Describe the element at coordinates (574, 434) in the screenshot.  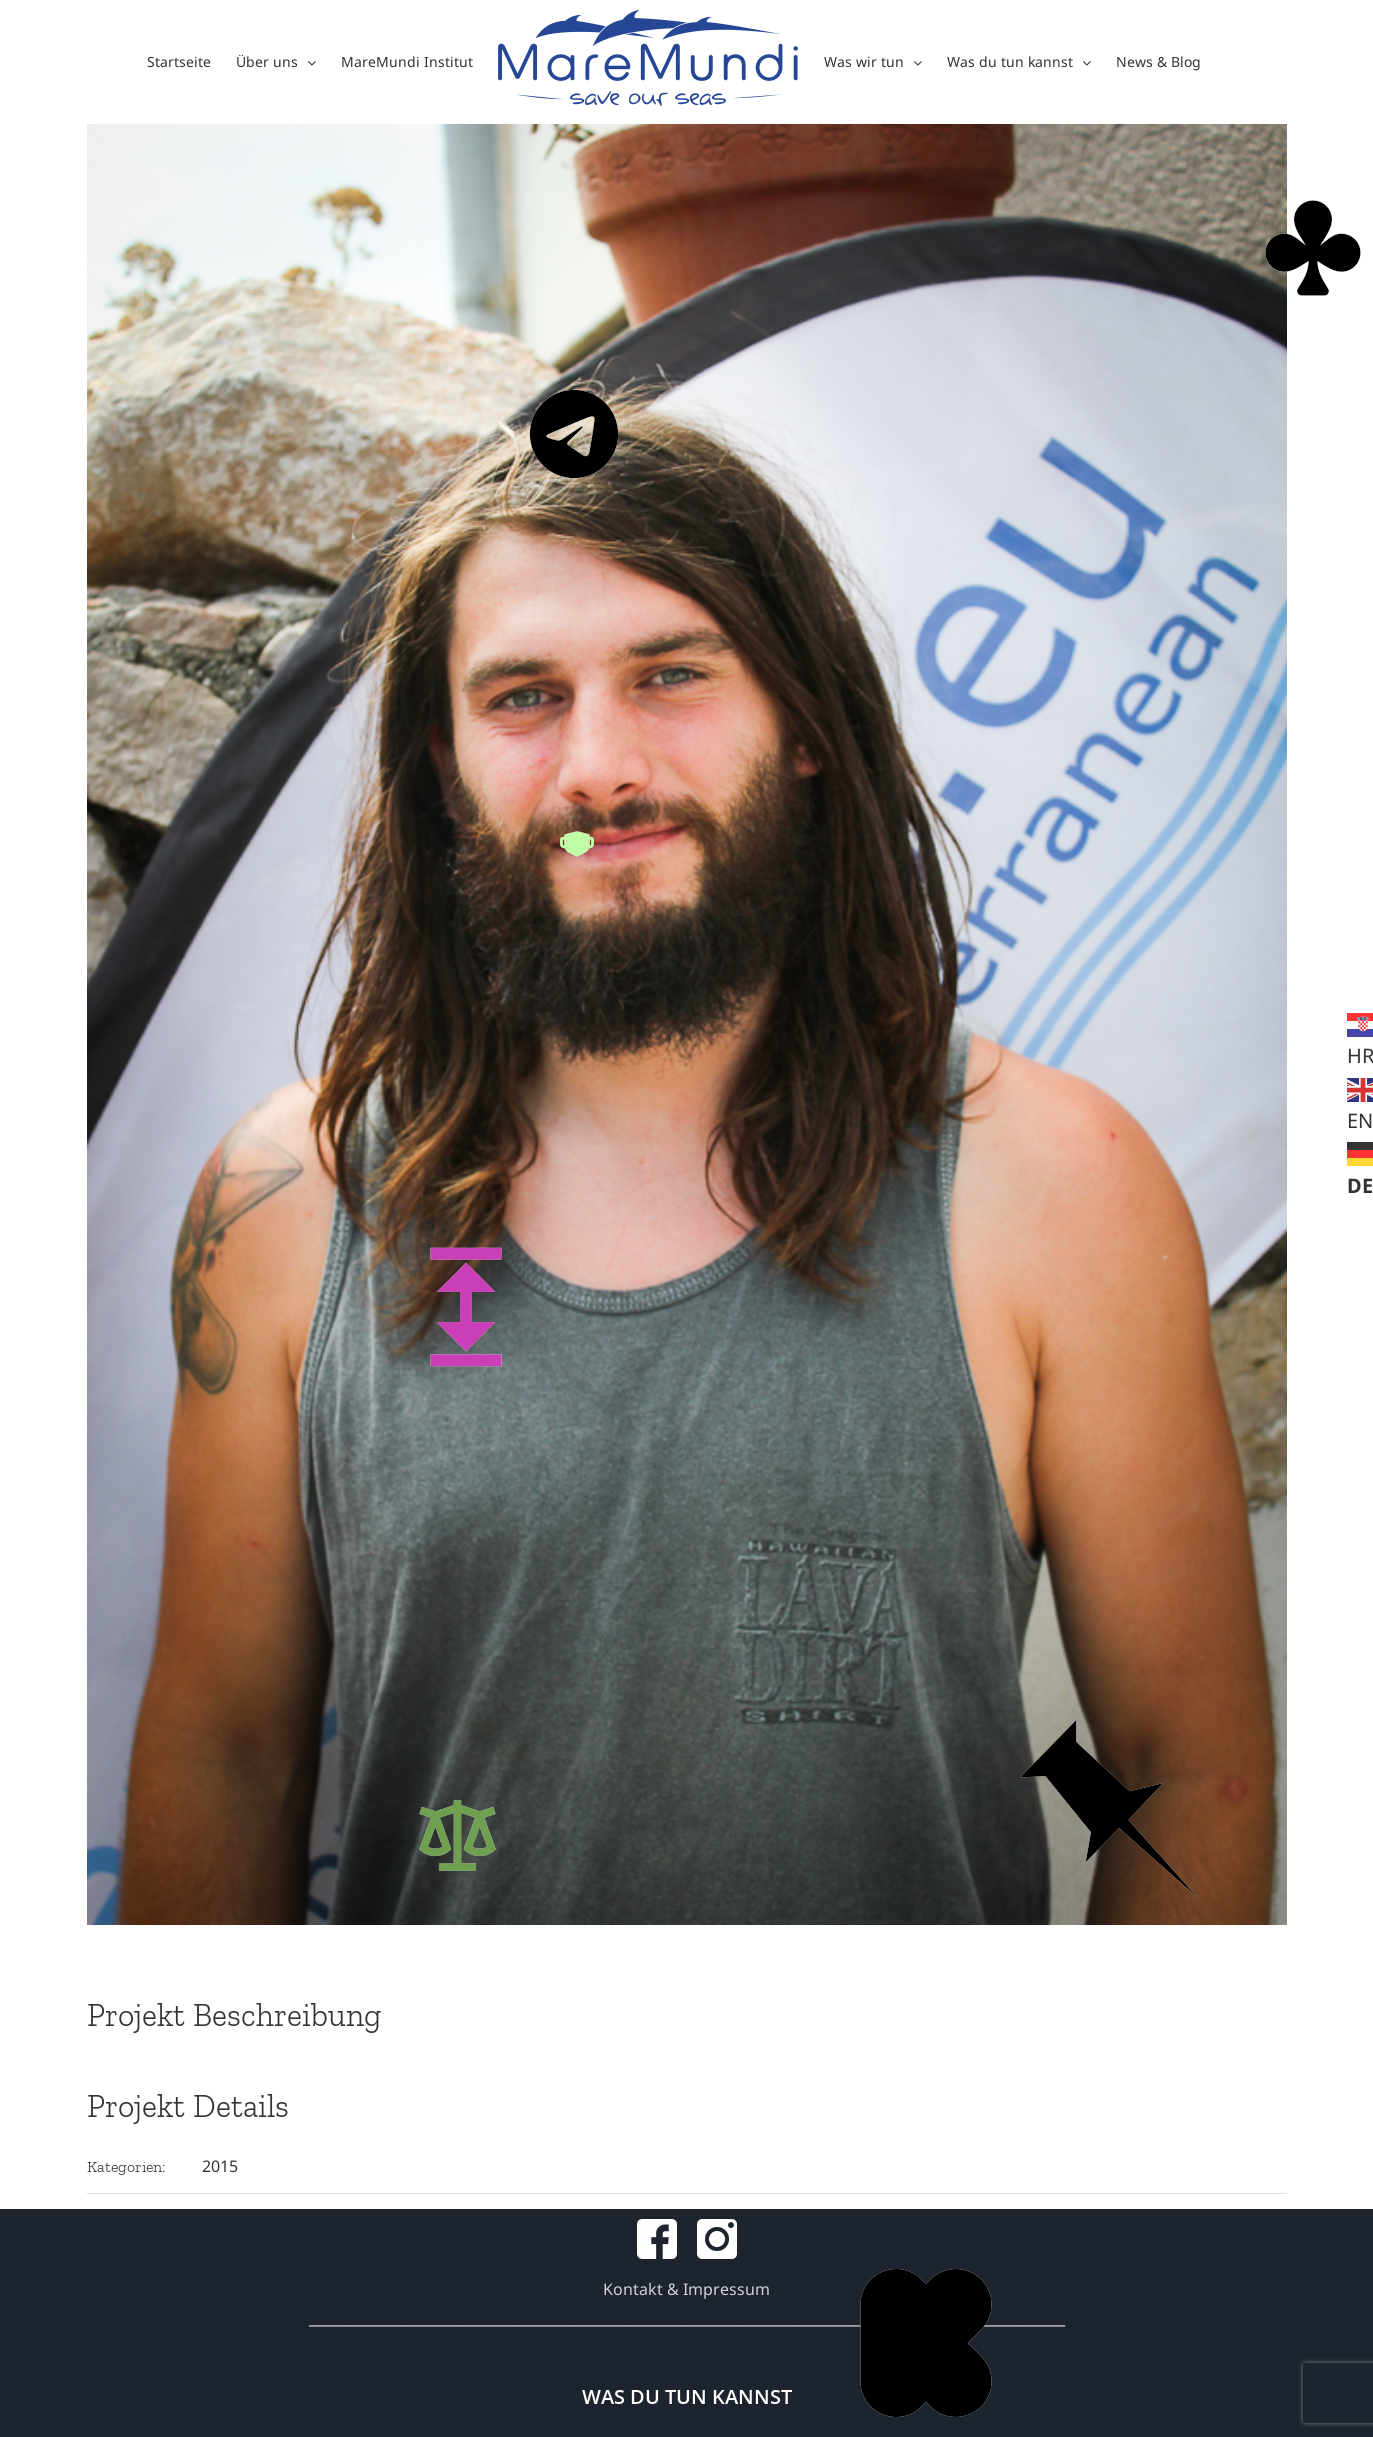
I see `open Telegram messaging app` at that location.